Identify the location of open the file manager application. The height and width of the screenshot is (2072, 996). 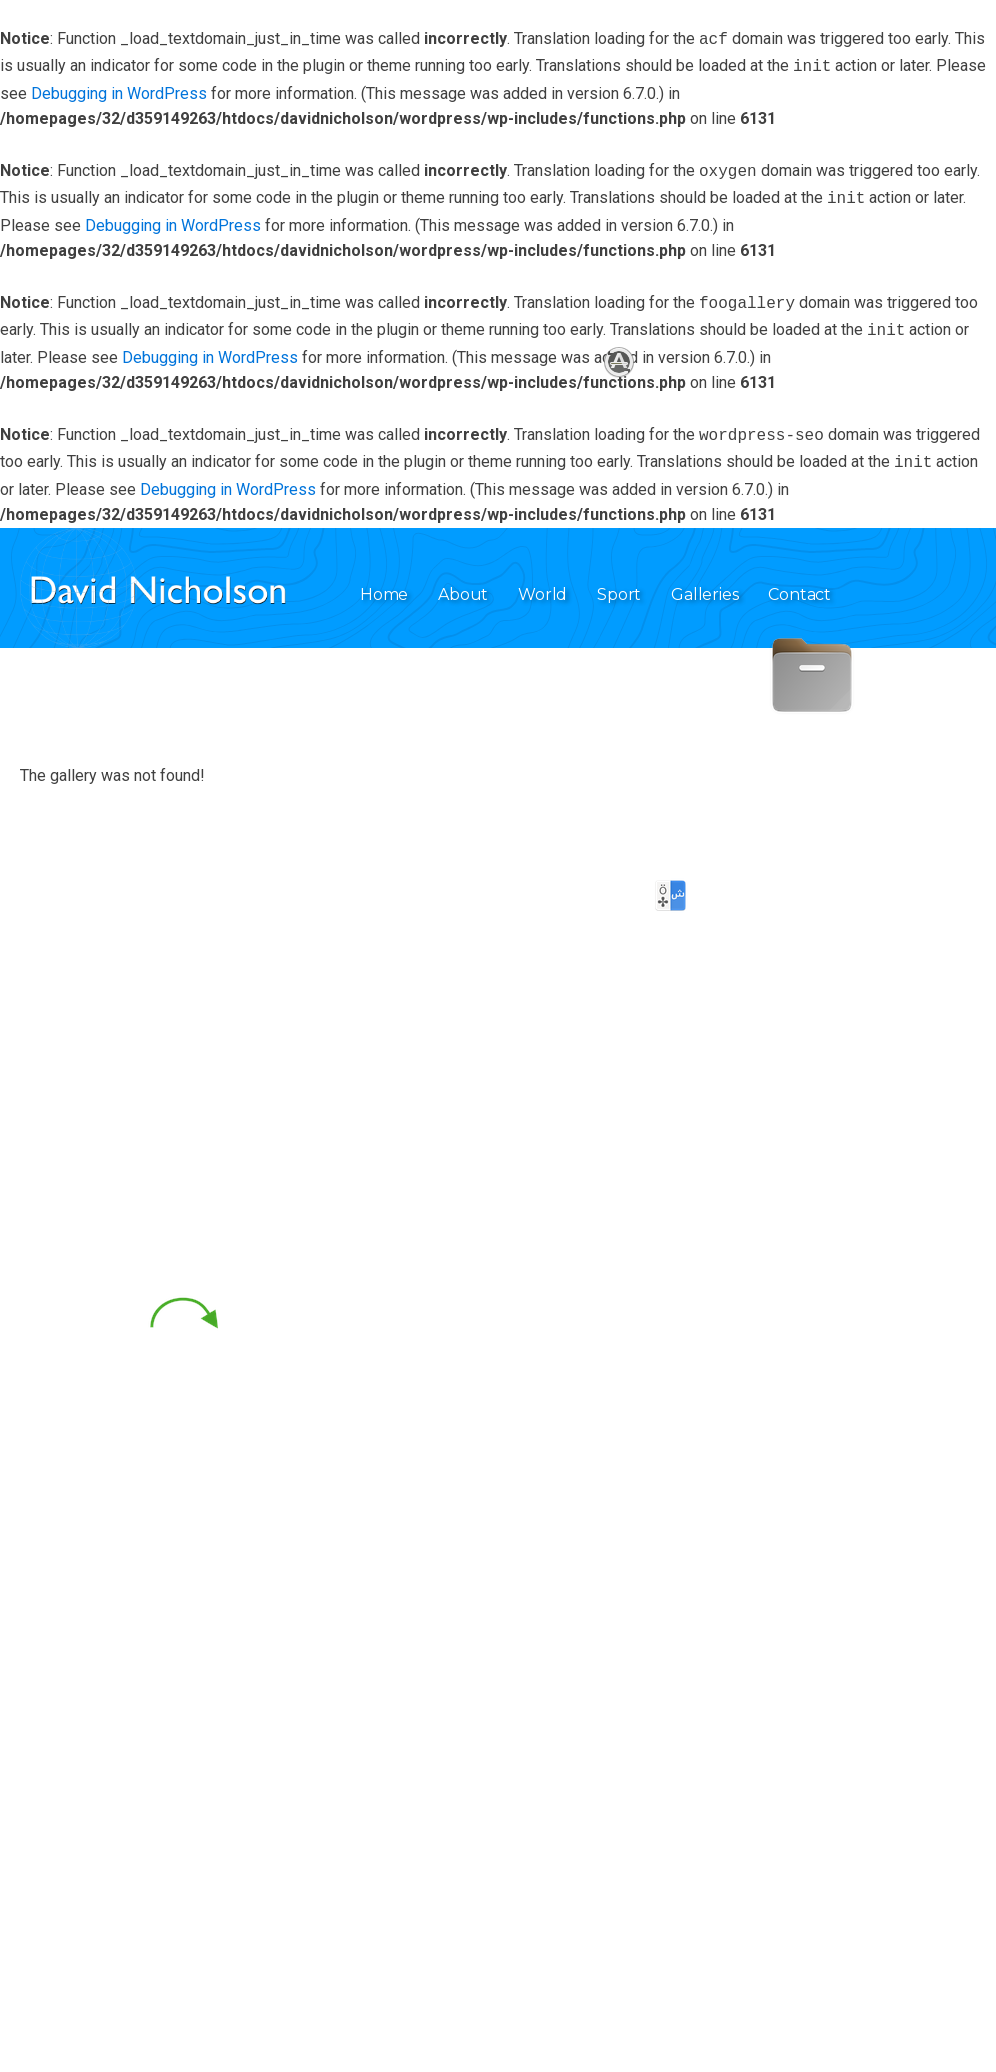
(812, 675).